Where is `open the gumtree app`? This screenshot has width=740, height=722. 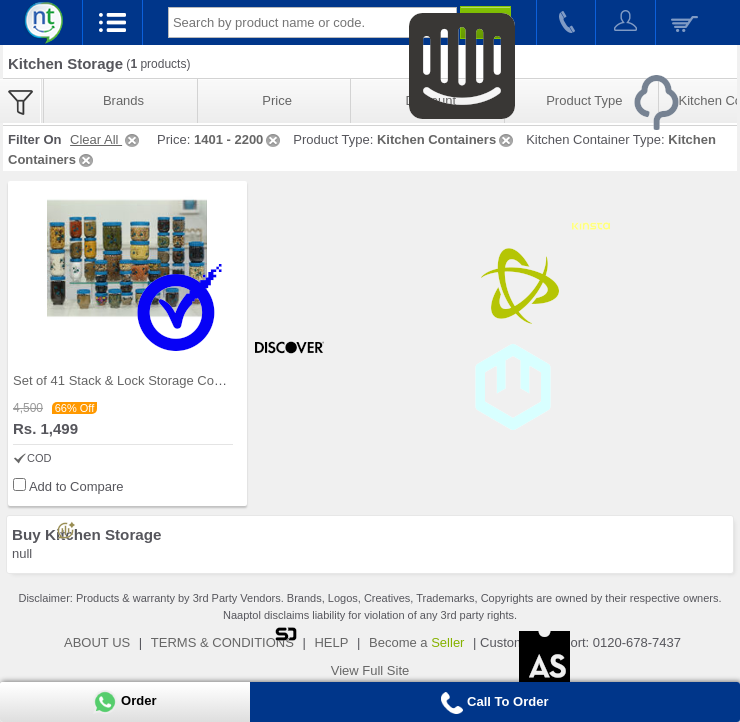
open the gumtree app is located at coordinates (656, 102).